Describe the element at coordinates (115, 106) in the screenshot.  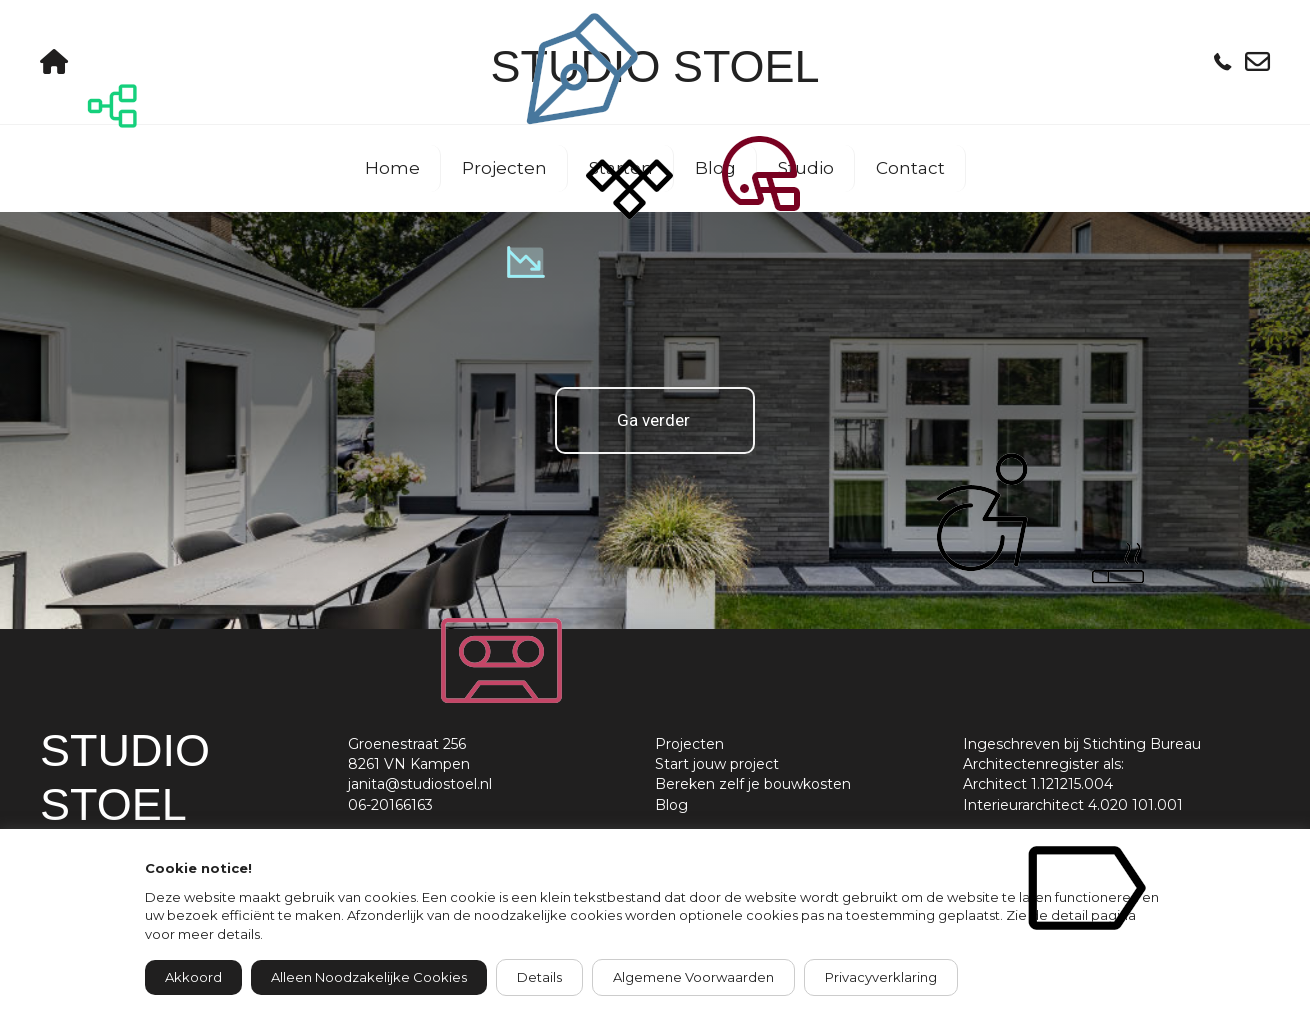
I see `view hierarchical organization or folder structure` at that location.